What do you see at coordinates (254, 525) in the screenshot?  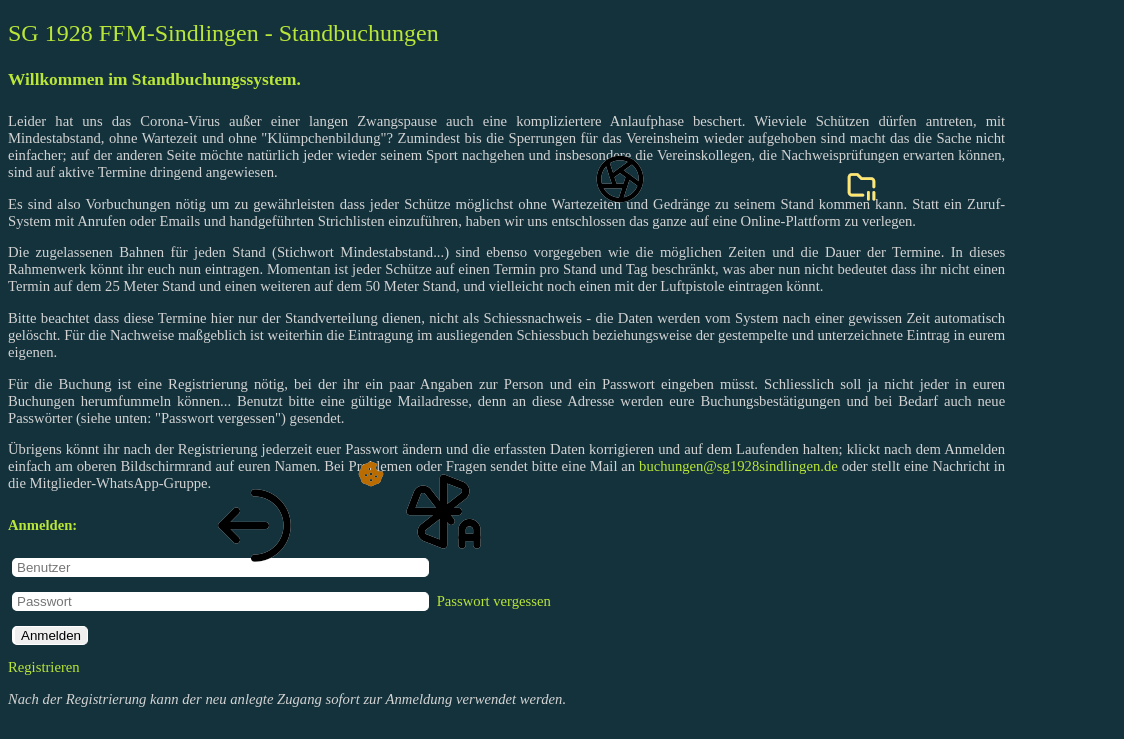 I see `exit or leave current screen` at bounding box center [254, 525].